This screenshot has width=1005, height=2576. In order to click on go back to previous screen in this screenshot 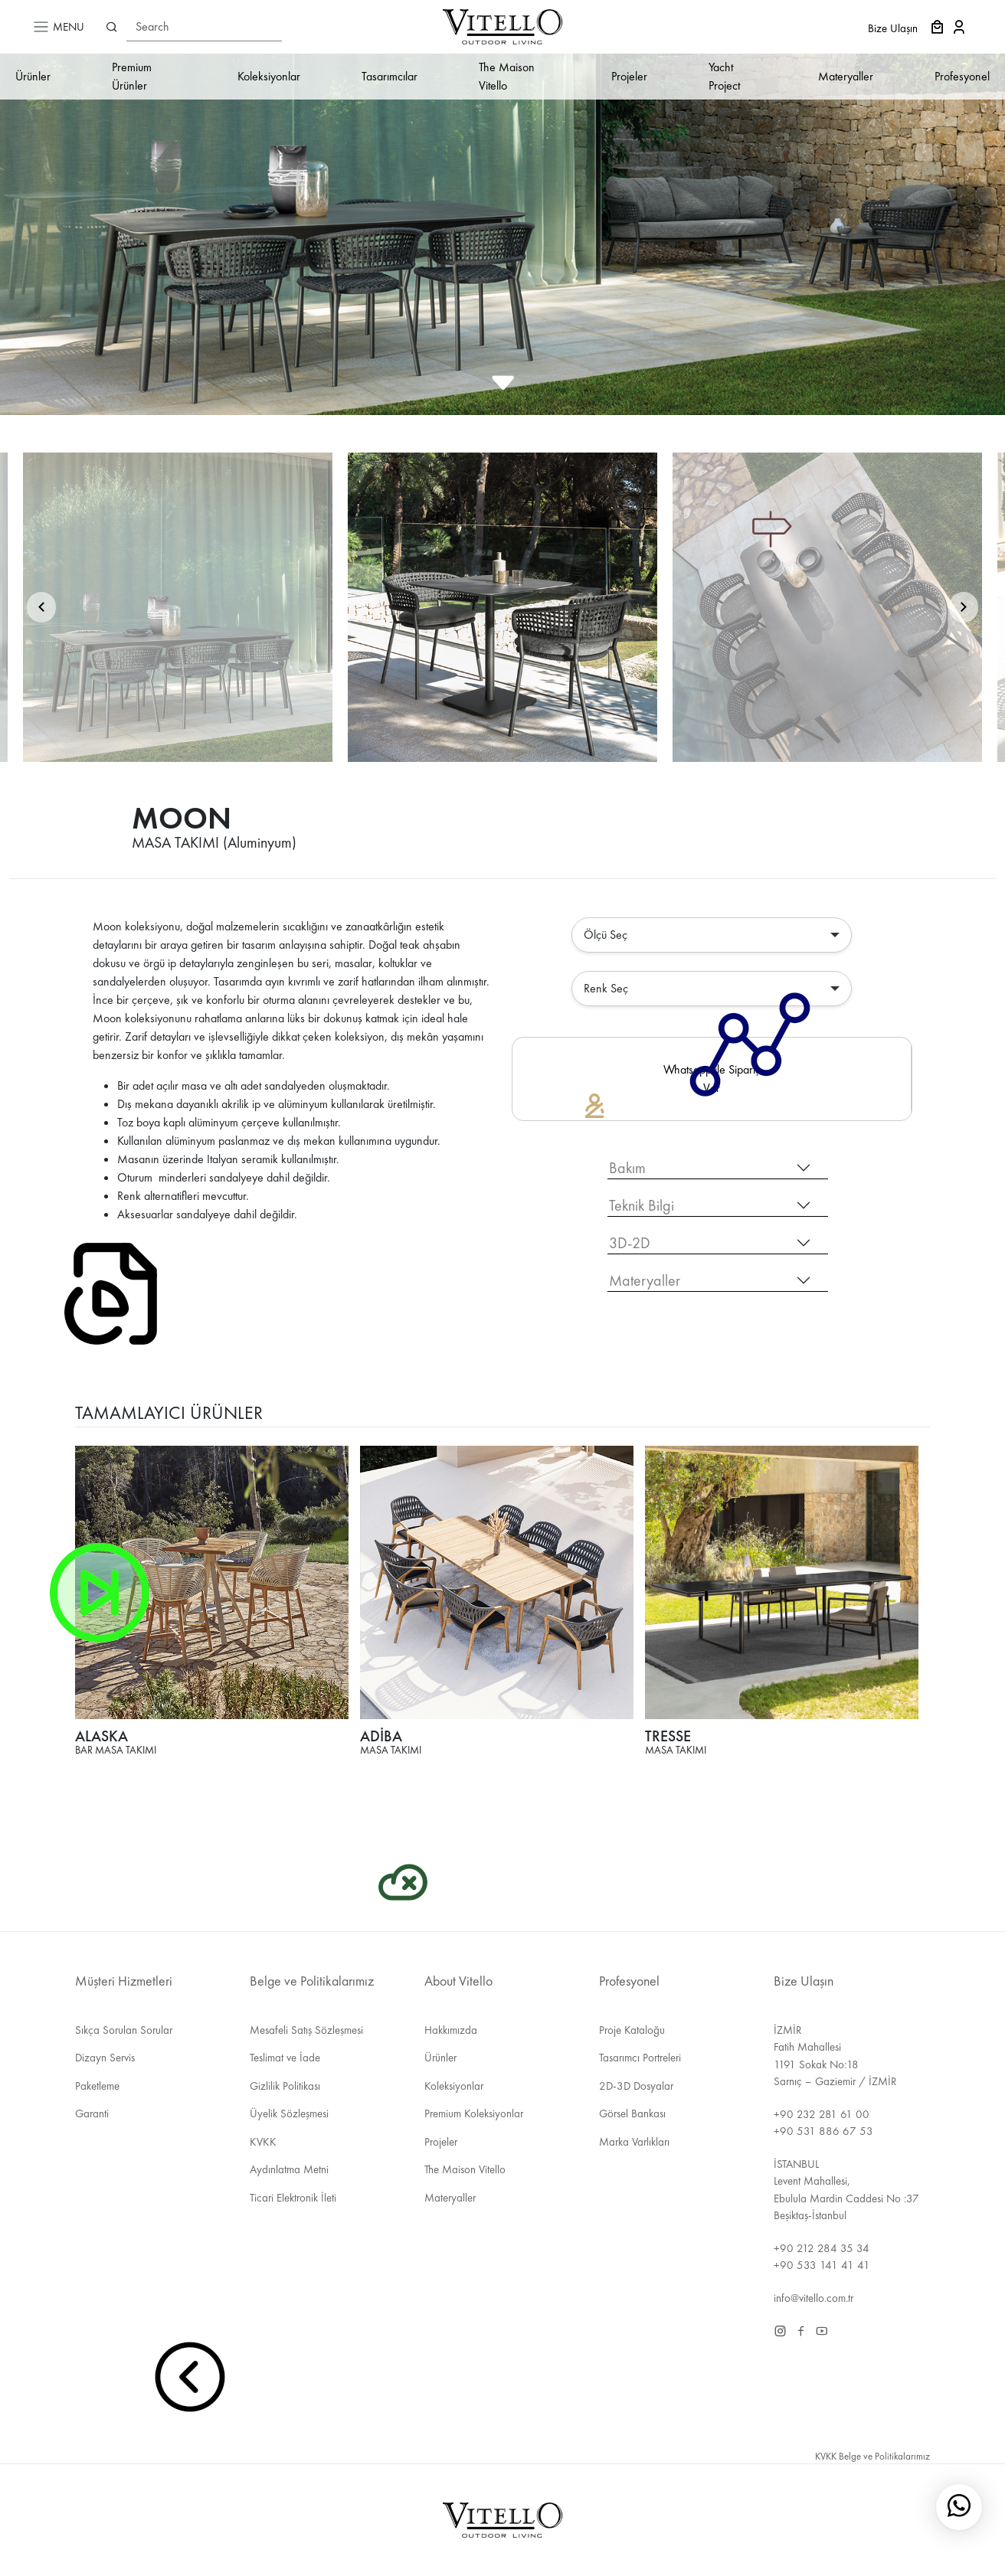, I will do `click(190, 2377)`.